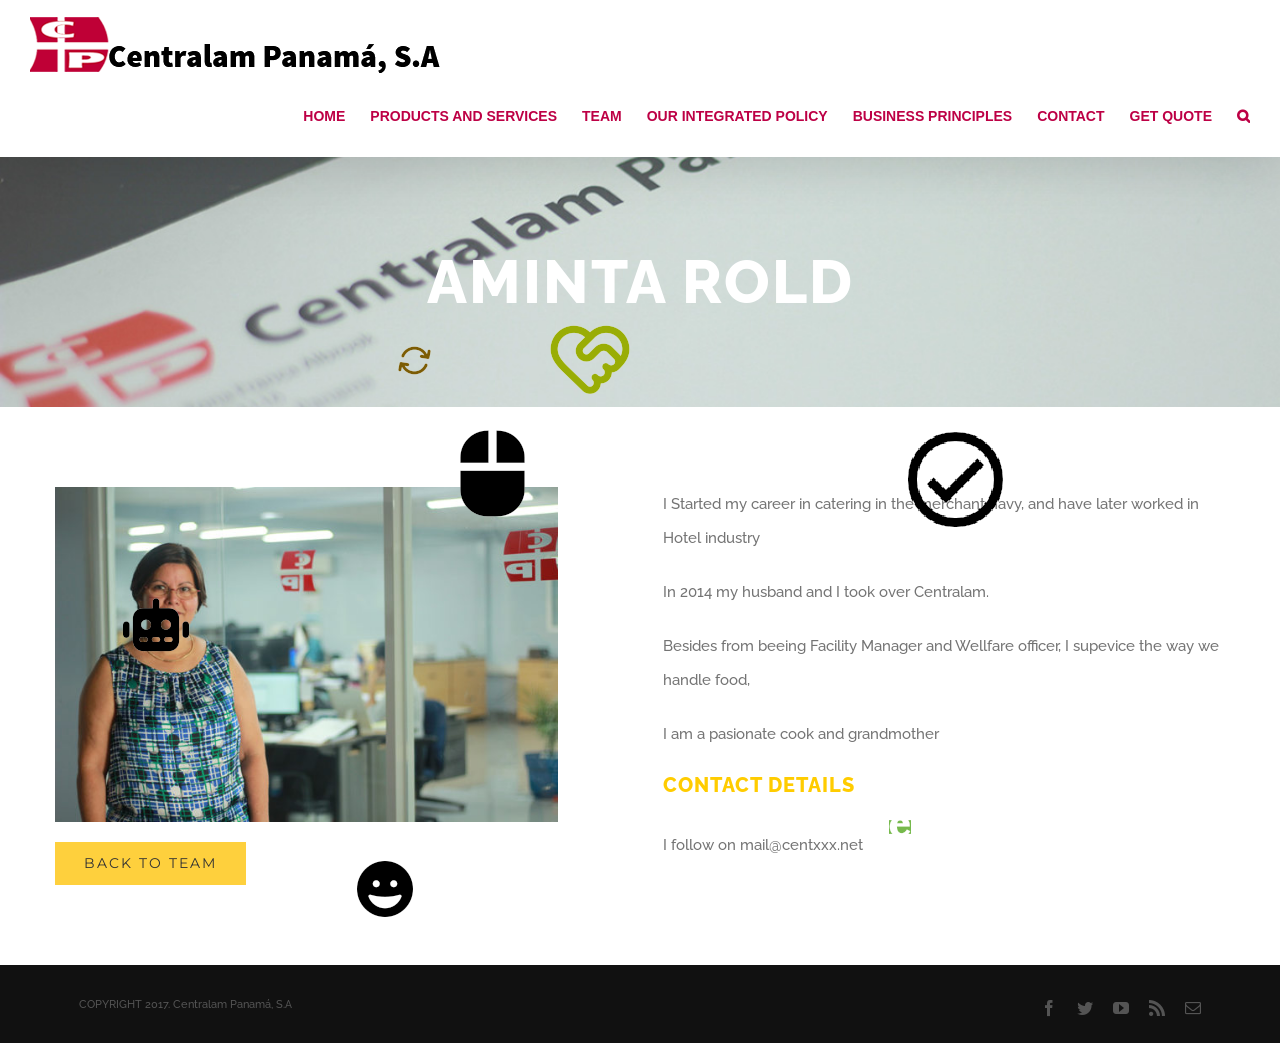 This screenshot has width=1280, height=1043. Describe the element at coordinates (955, 479) in the screenshot. I see `indicates a successfully completed action` at that location.